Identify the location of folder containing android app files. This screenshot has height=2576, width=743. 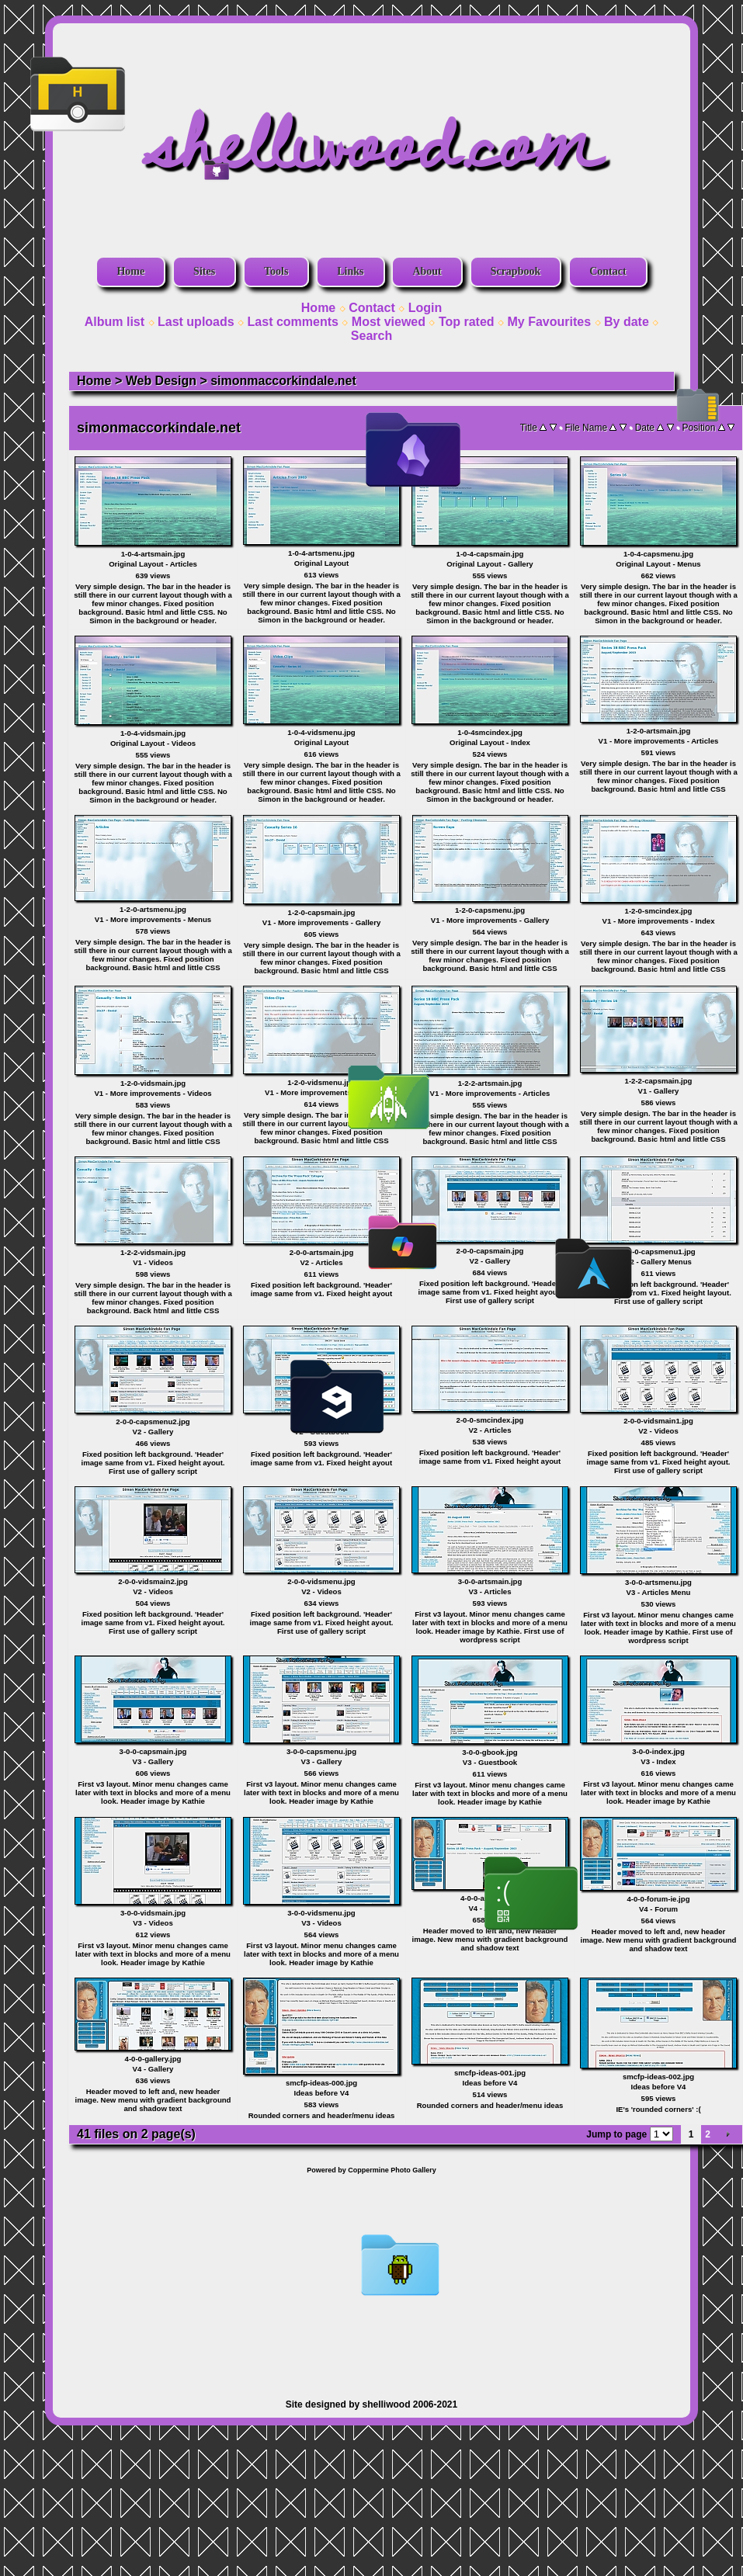
(400, 2267).